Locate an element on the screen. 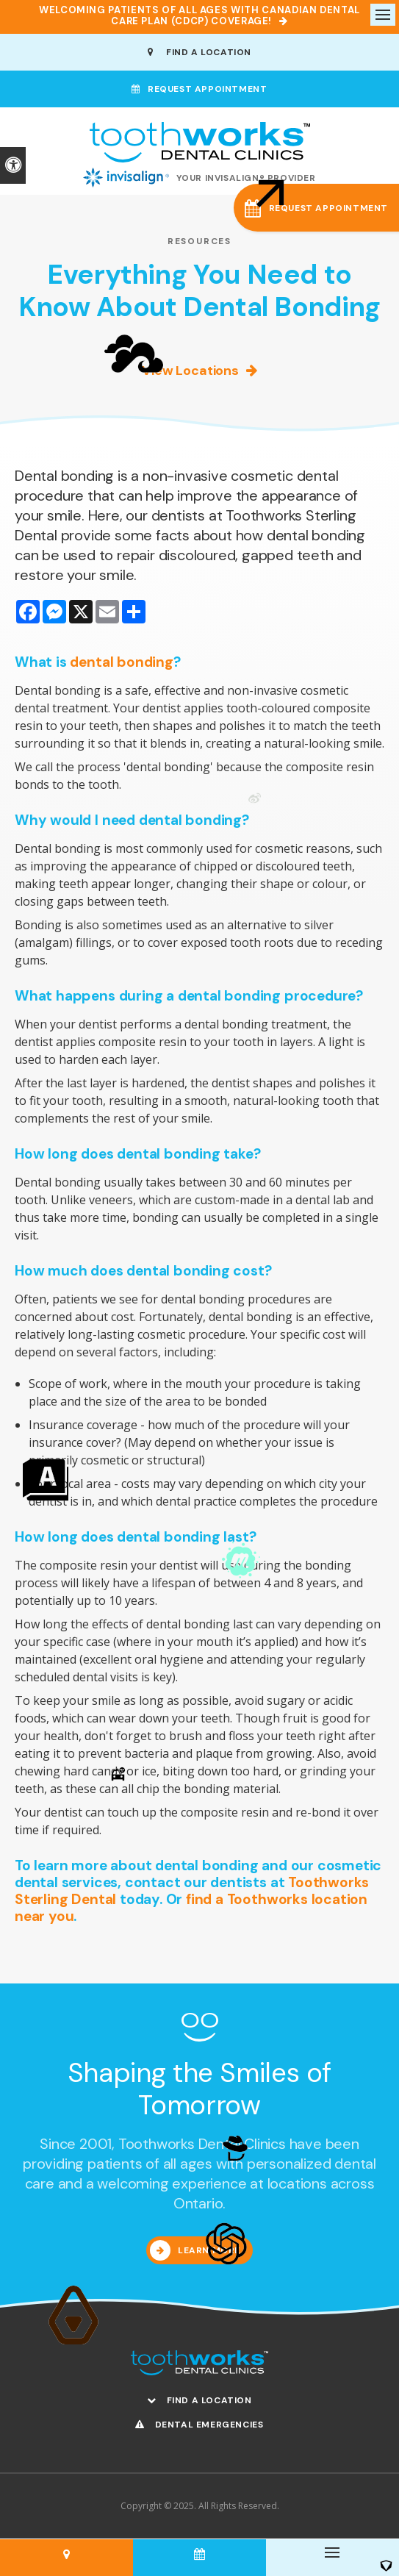 Image resolution: width=399 pixels, height=2576 pixels. request a wifi-enabled taxi or rideshare is located at coordinates (118, 1774).